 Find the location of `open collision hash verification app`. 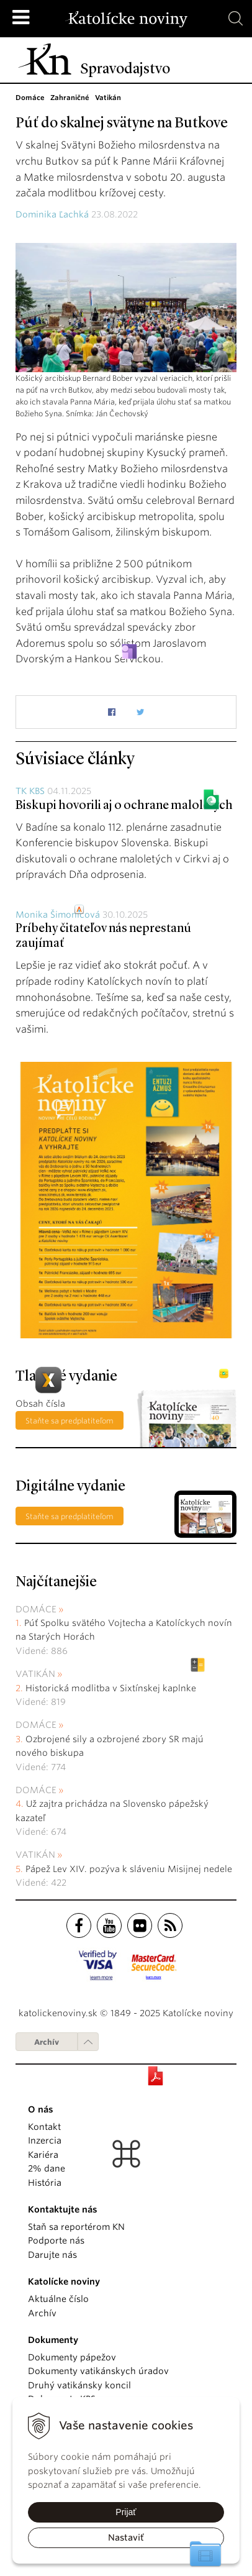

open collision hash verification app is located at coordinates (223, 1373).